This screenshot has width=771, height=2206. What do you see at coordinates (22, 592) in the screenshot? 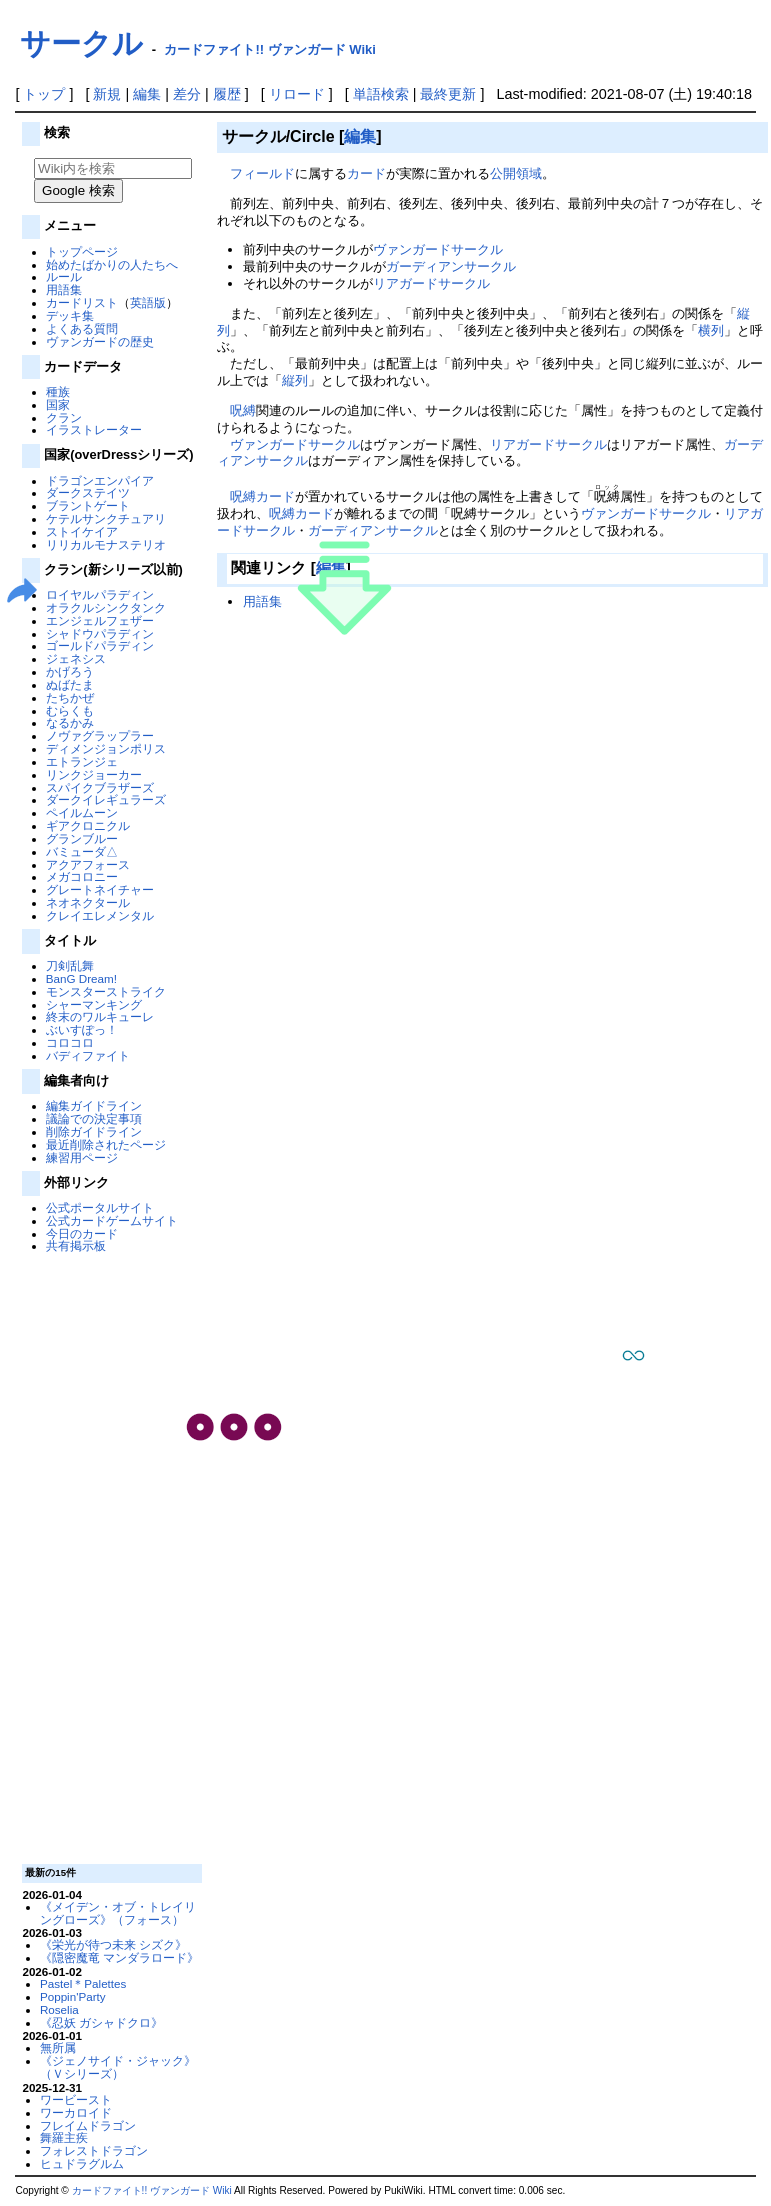
I see `share content with others` at bounding box center [22, 592].